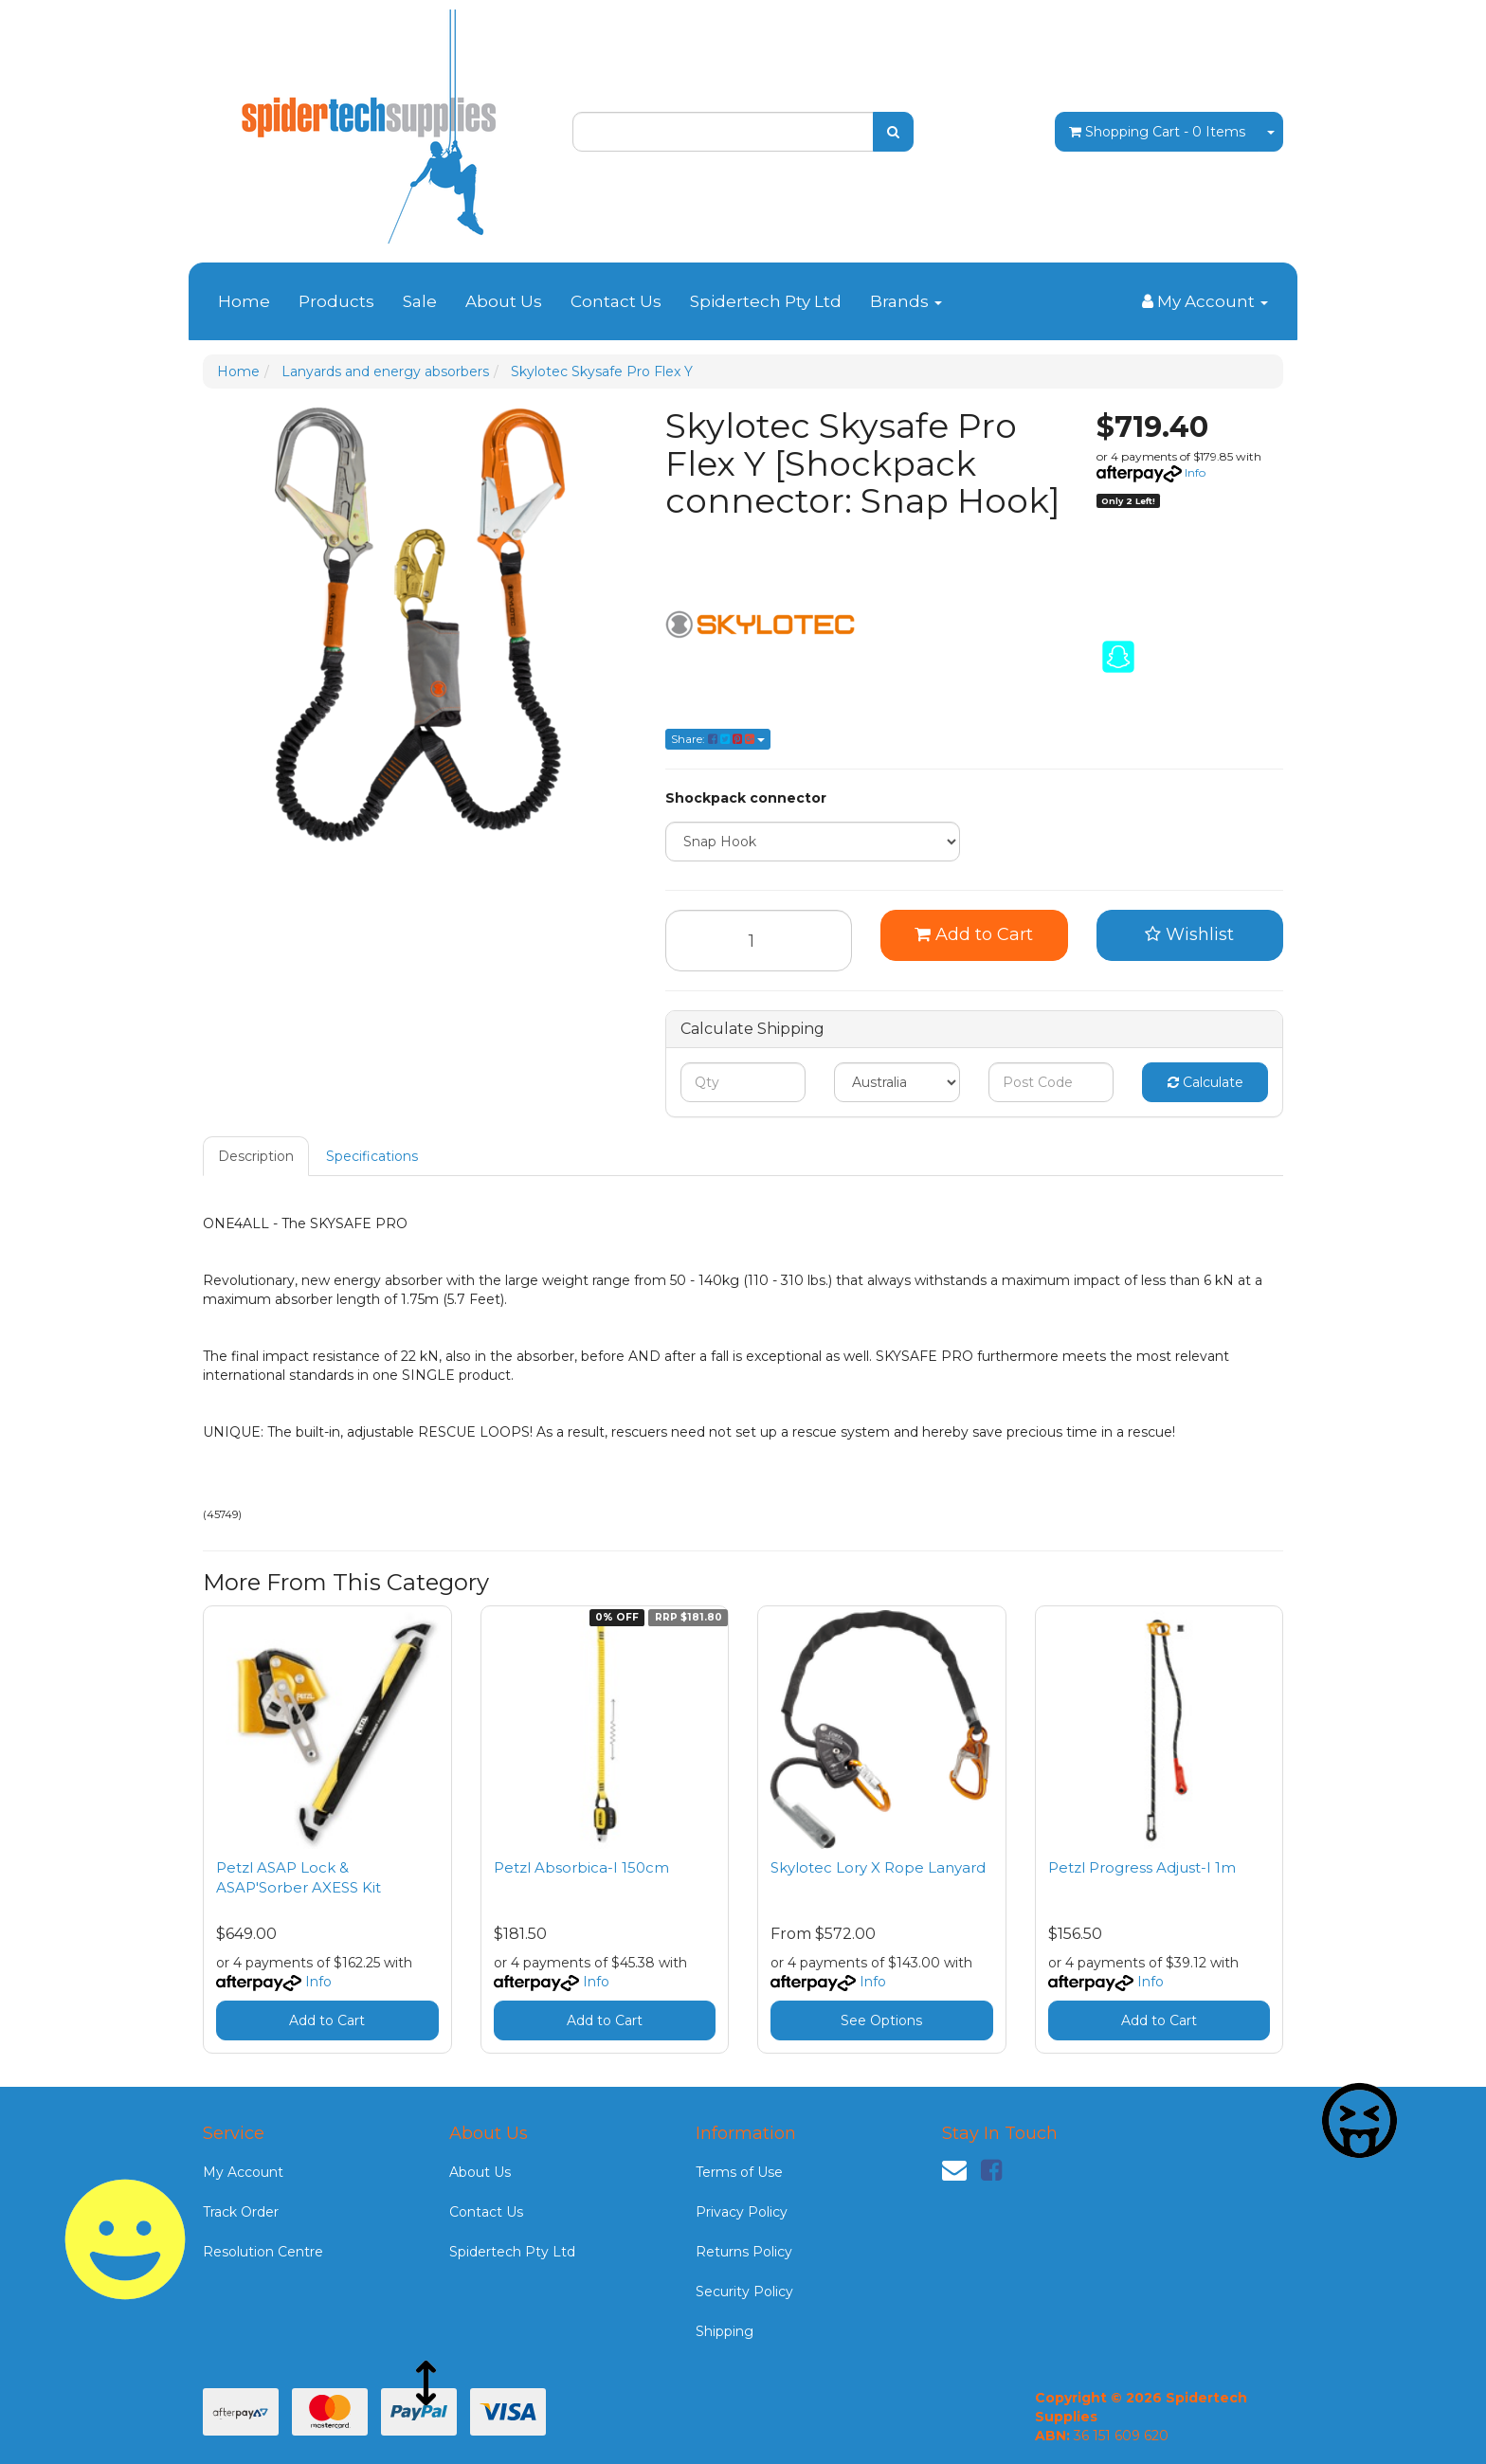 This screenshot has width=1486, height=2464. What do you see at coordinates (1118, 657) in the screenshot?
I see `open Snapchat app` at bounding box center [1118, 657].